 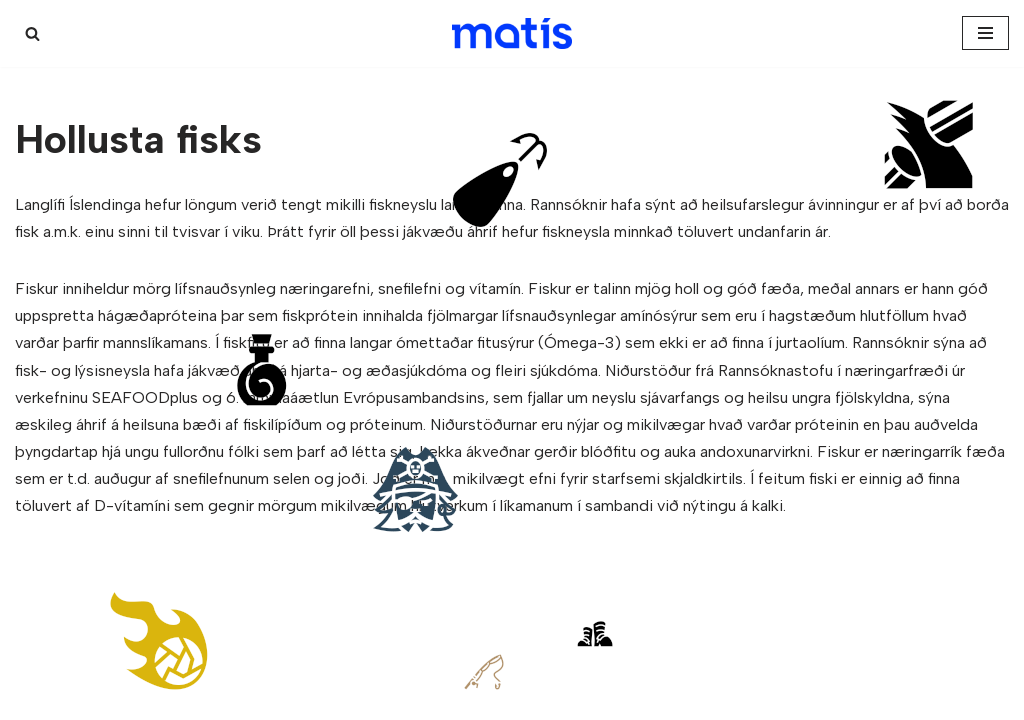 What do you see at coordinates (157, 640) in the screenshot?
I see `fire-type attack or ability in a game` at bounding box center [157, 640].